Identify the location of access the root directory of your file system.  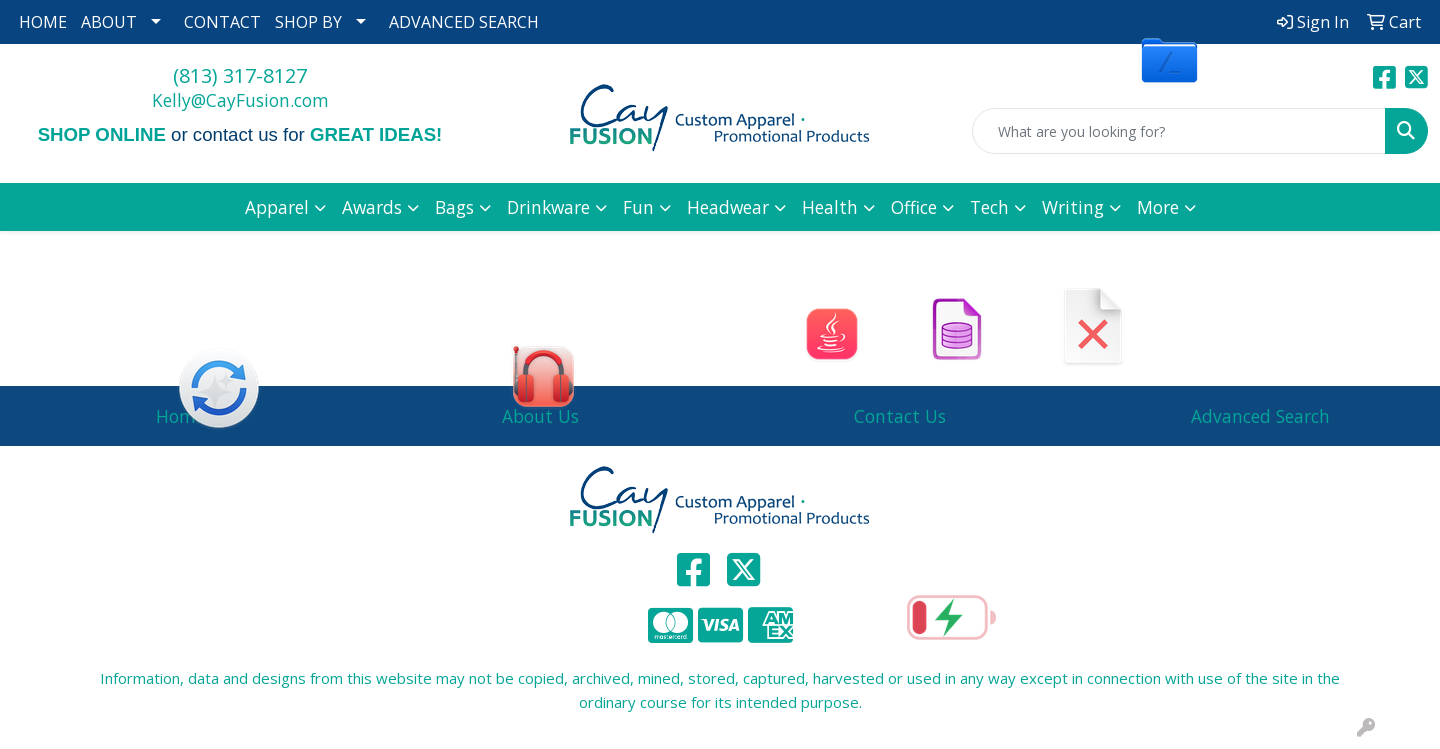
(1169, 60).